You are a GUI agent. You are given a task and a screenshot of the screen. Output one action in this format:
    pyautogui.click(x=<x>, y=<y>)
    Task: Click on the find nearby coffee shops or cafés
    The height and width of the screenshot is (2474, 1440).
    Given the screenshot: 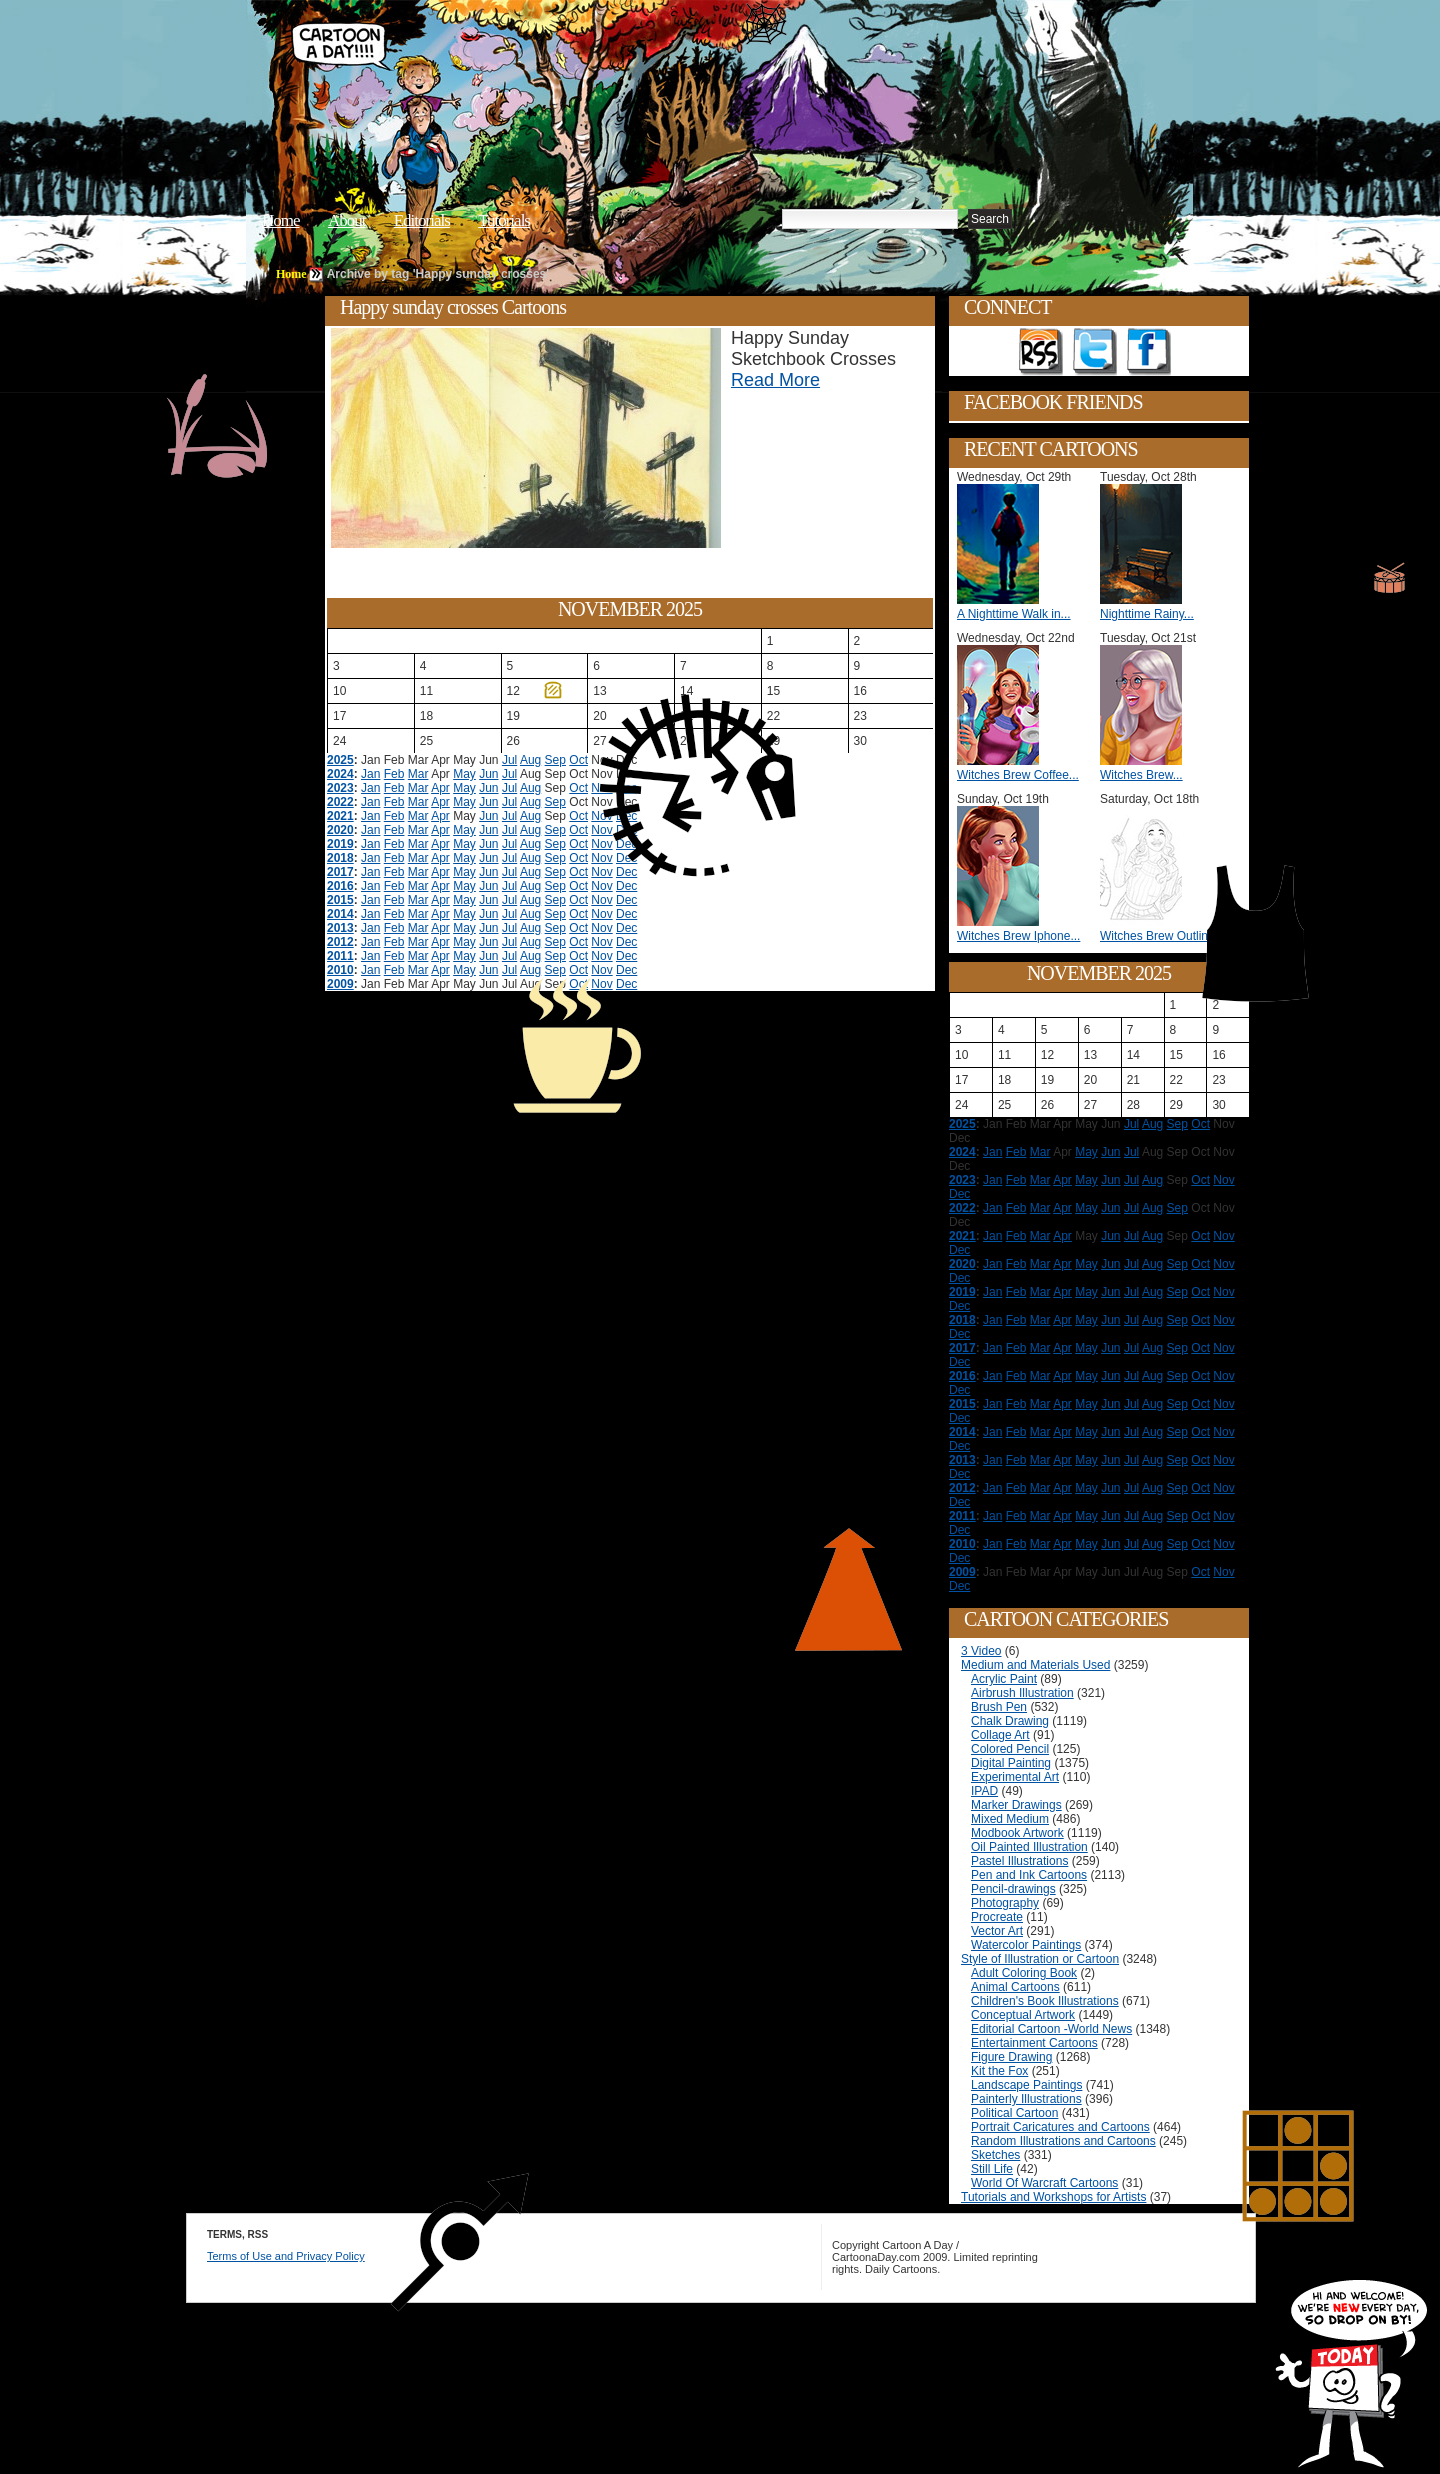 What is the action you would take?
    pyautogui.click(x=577, y=1044)
    